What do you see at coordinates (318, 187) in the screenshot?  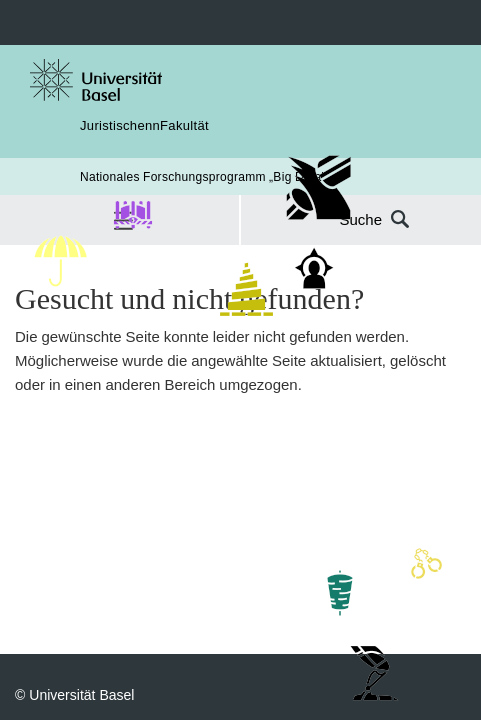 I see `split wood or gather firewood in a crafting game` at bounding box center [318, 187].